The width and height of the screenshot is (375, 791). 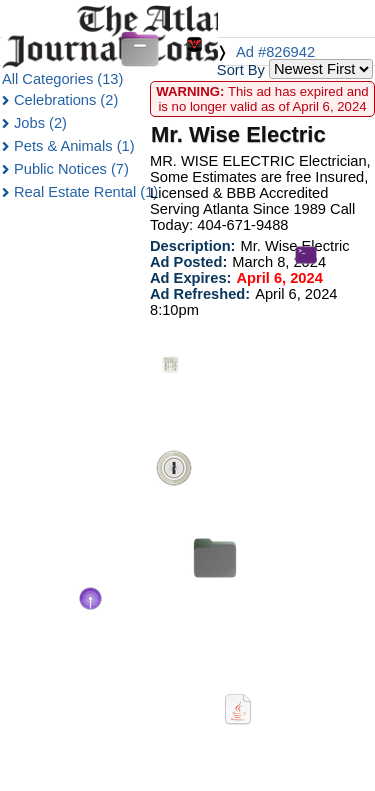 What do you see at coordinates (174, 468) in the screenshot?
I see `open the passwords app` at bounding box center [174, 468].